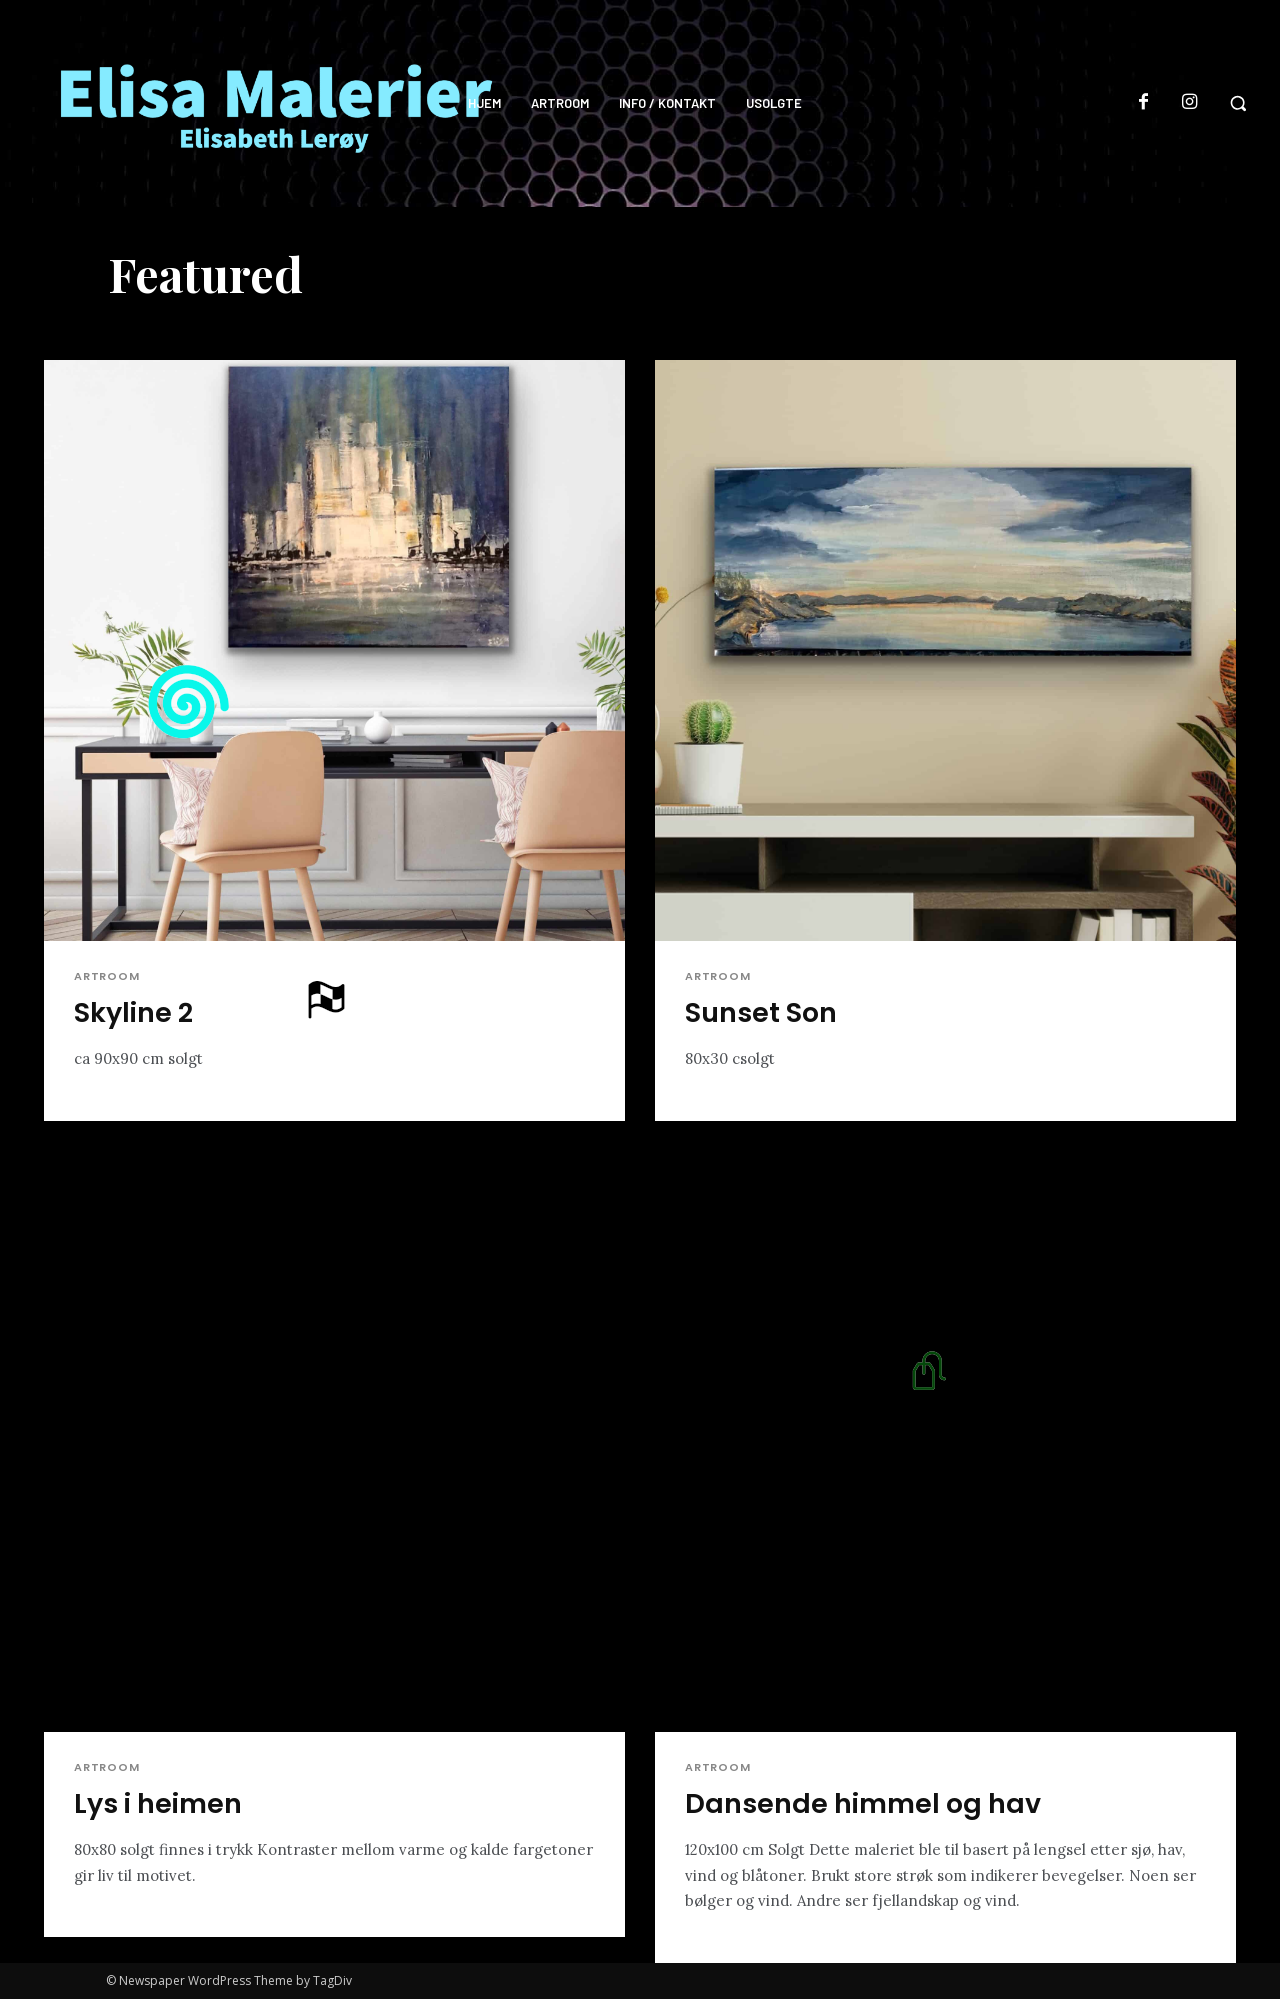  What do you see at coordinates (928, 1372) in the screenshot?
I see `select tea or hot beverage option` at bounding box center [928, 1372].